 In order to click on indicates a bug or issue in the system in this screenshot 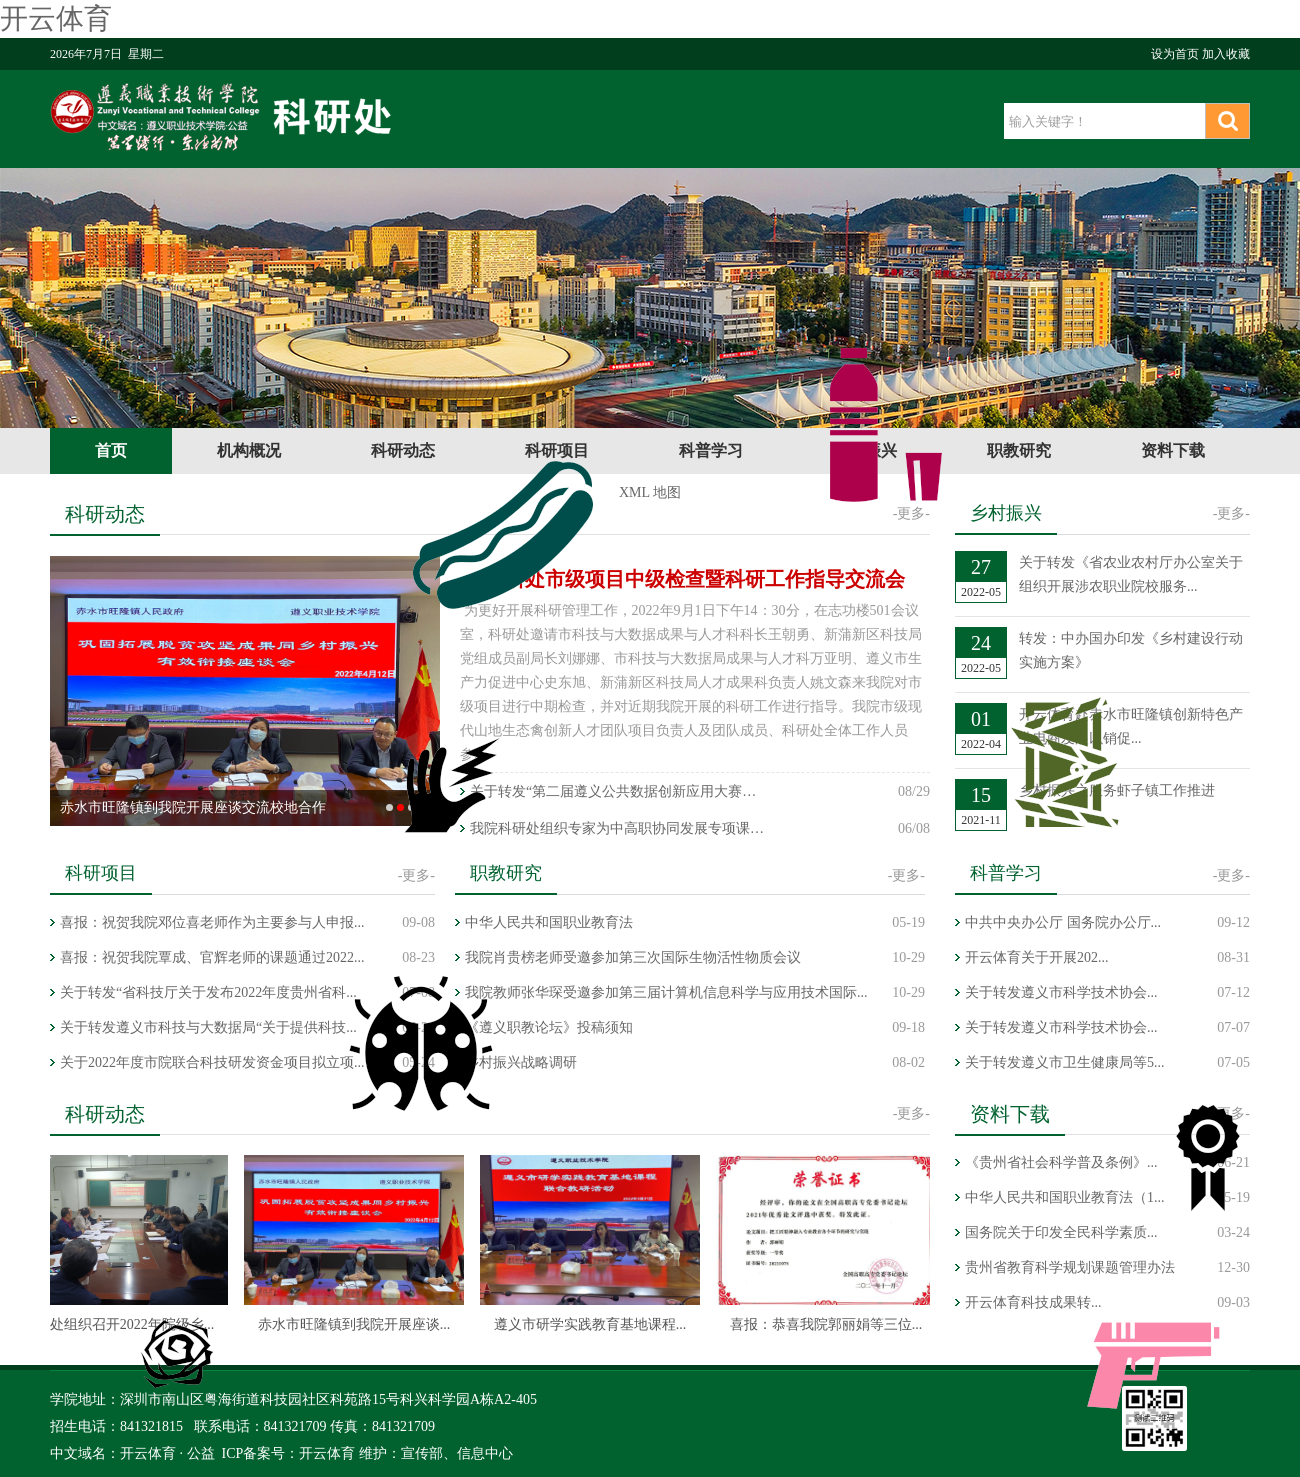, I will do `click(421, 1048)`.